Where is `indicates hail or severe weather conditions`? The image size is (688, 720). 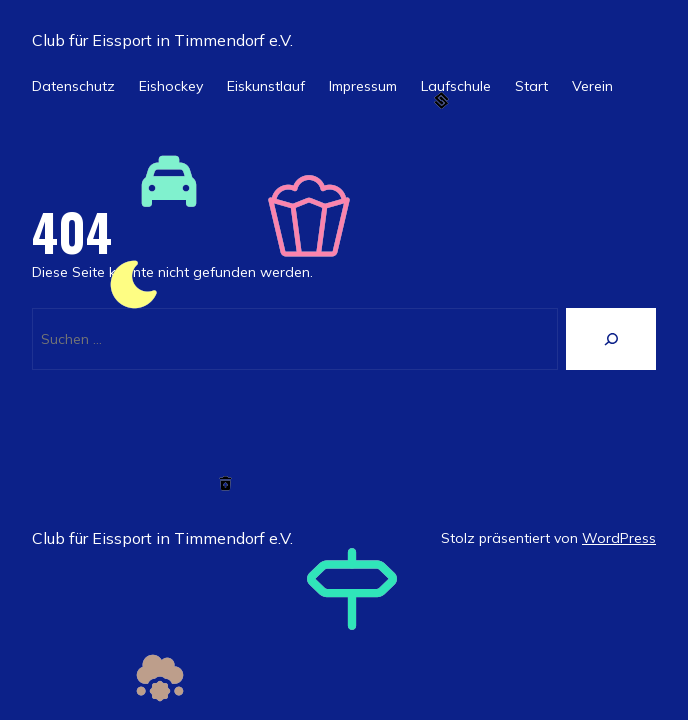
indicates hail or severe weather conditions is located at coordinates (160, 678).